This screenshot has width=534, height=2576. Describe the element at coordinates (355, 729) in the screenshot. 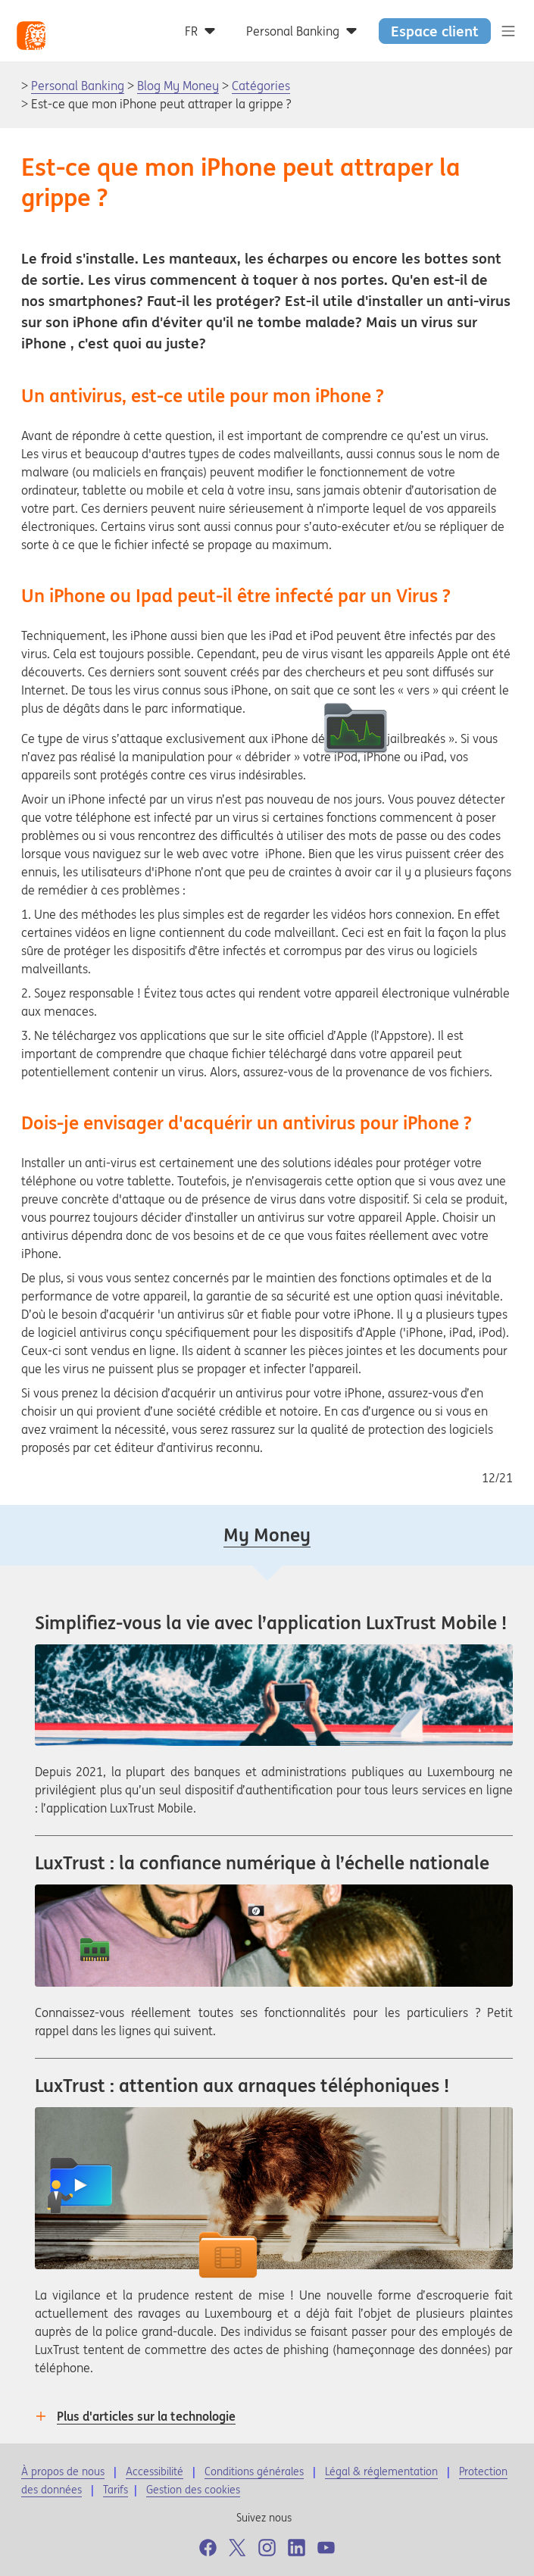

I see `open task manager files folder` at that location.